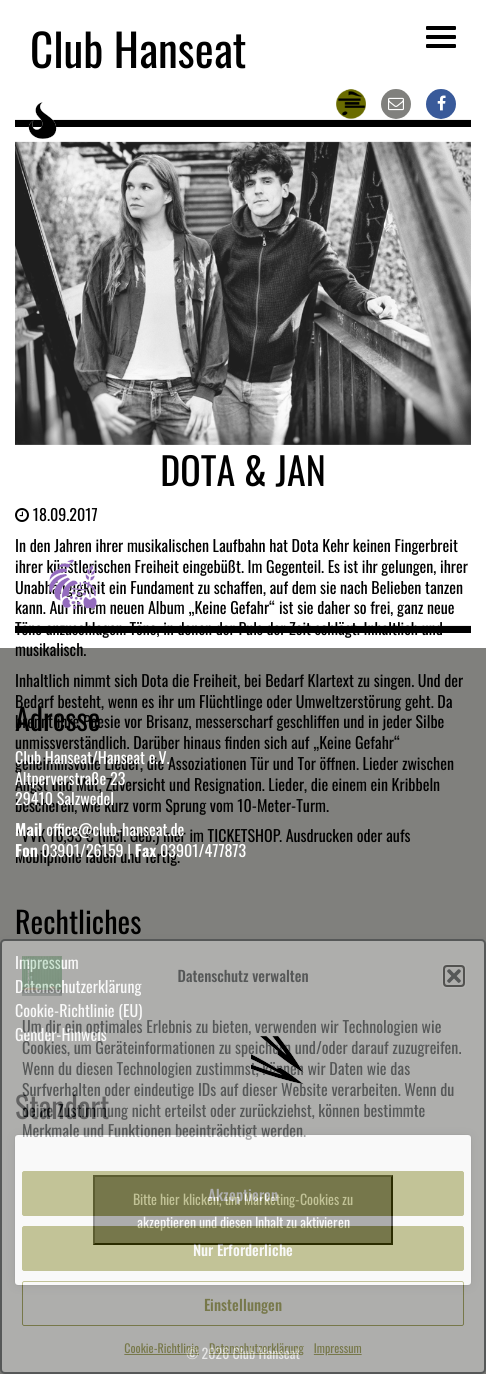  What do you see at coordinates (277, 1062) in the screenshot?
I see `perform a precision attack or critical strike` at bounding box center [277, 1062].